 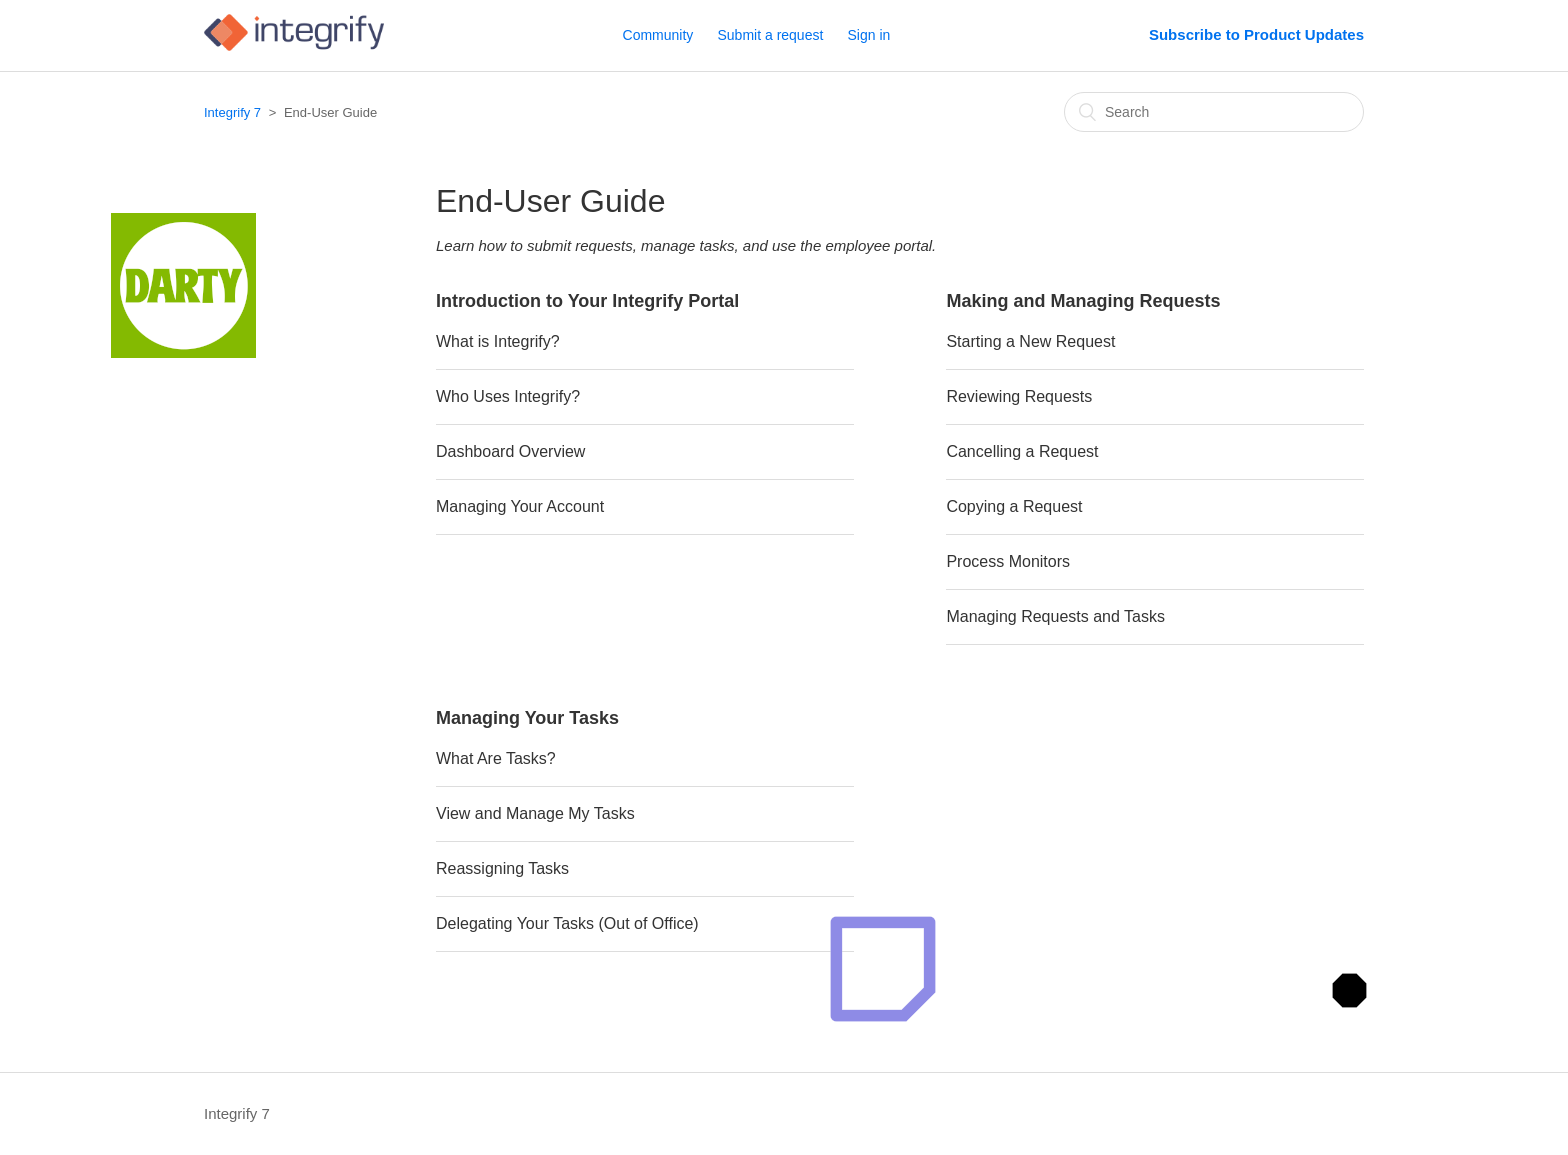 What do you see at coordinates (883, 969) in the screenshot?
I see `create a new sticky note` at bounding box center [883, 969].